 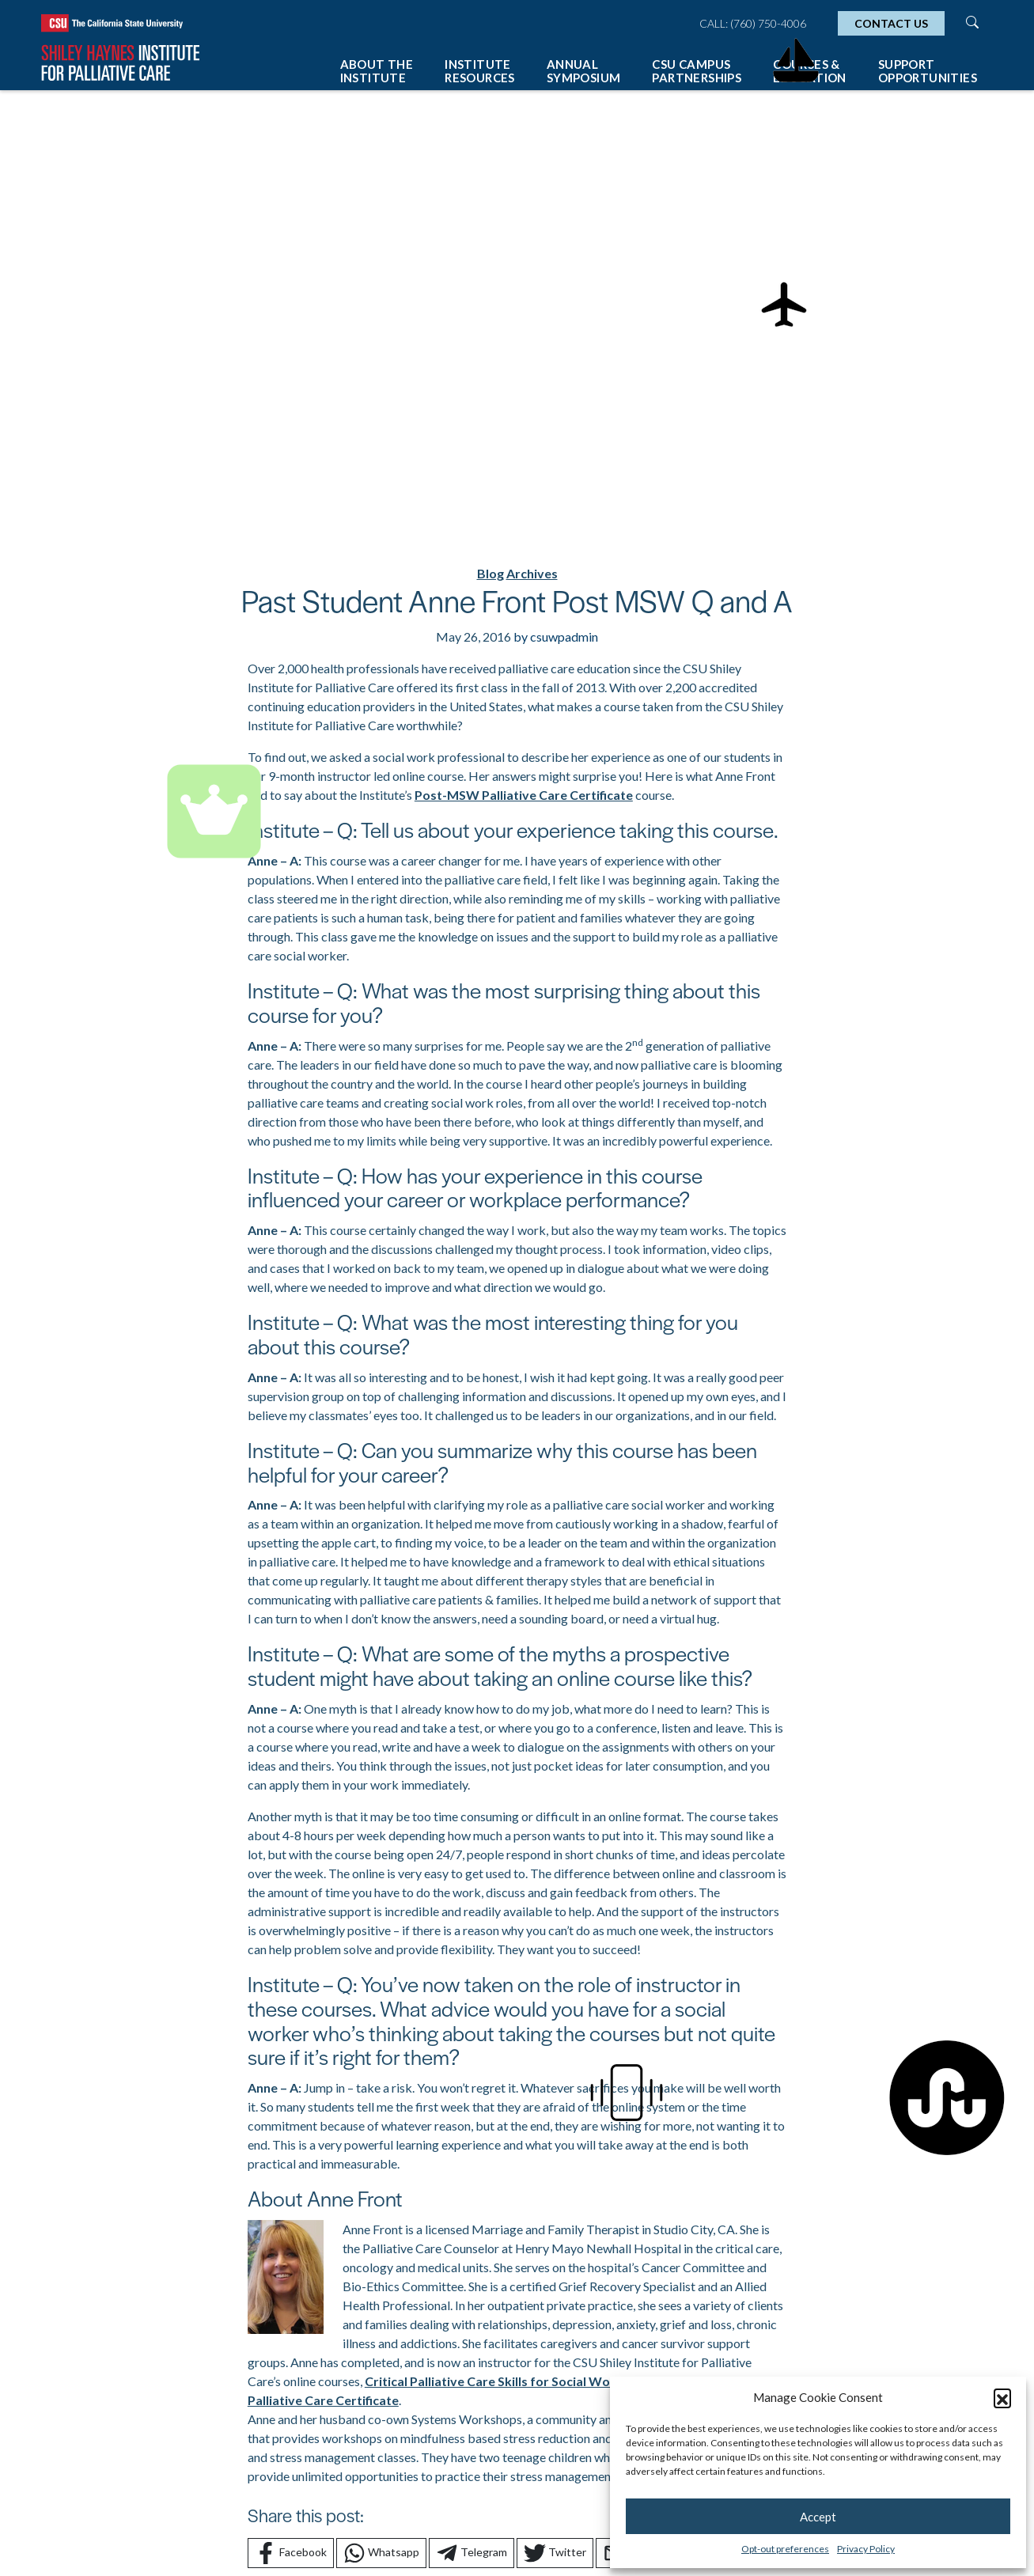 What do you see at coordinates (214, 811) in the screenshot?
I see `web awesome brand logo` at bounding box center [214, 811].